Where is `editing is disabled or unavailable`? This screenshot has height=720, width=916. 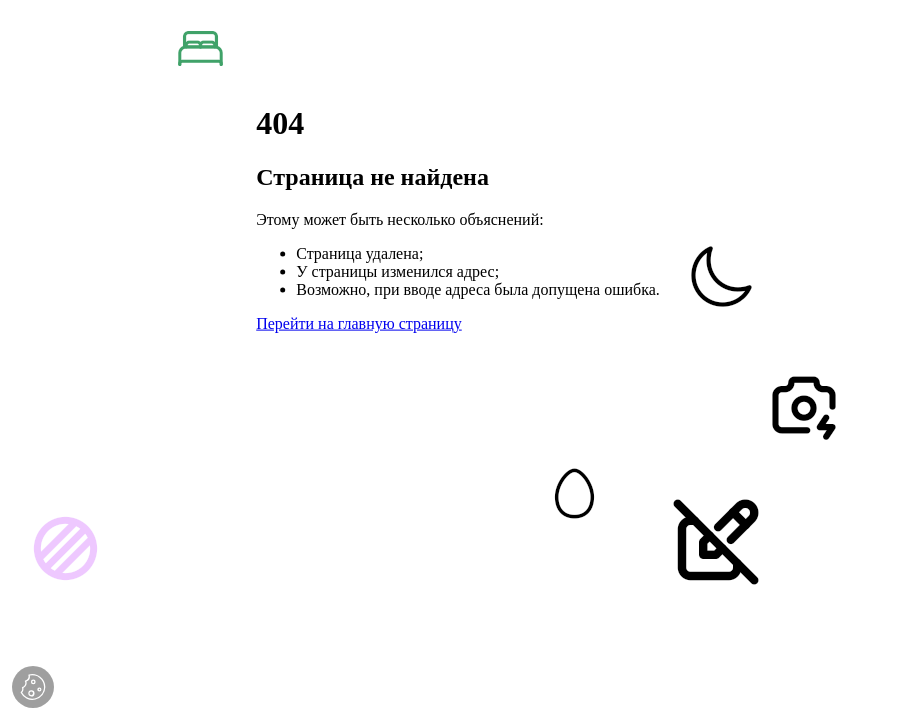 editing is disabled or unavailable is located at coordinates (716, 542).